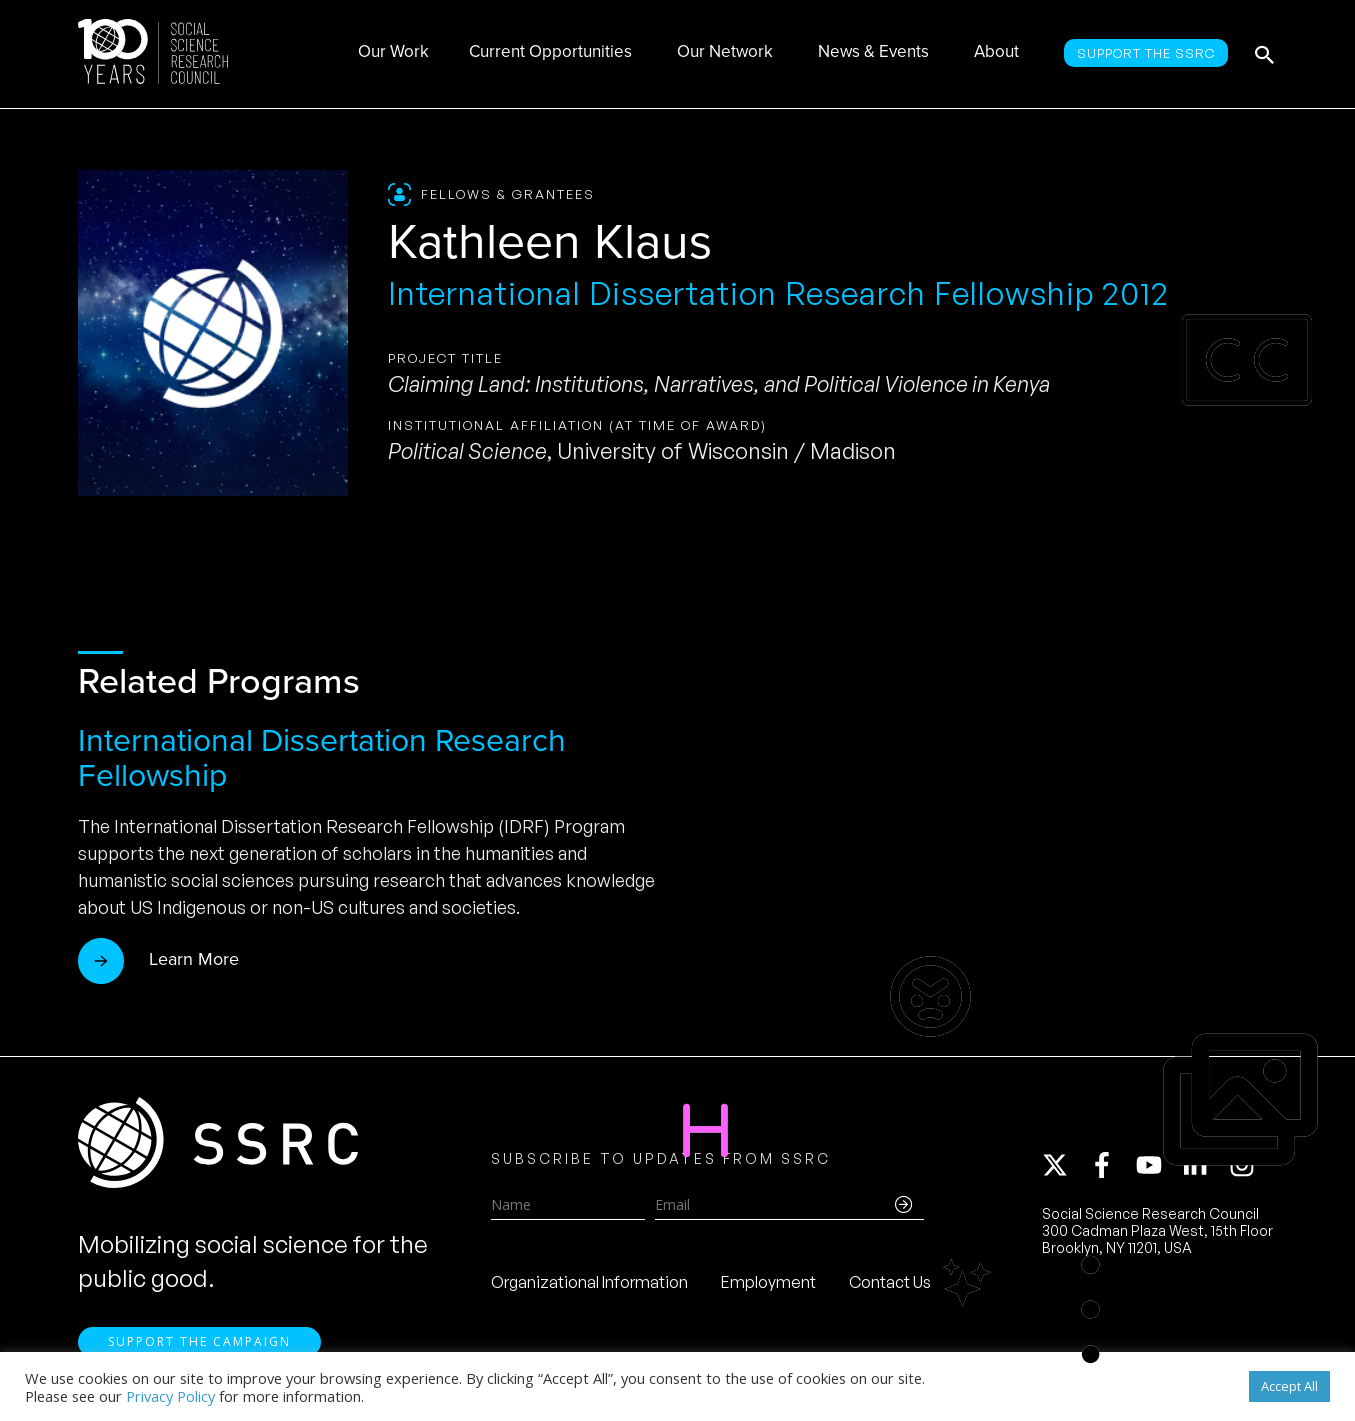 The image size is (1355, 1421). I want to click on indicates AI-generated or enhanced content, so click(967, 1283).